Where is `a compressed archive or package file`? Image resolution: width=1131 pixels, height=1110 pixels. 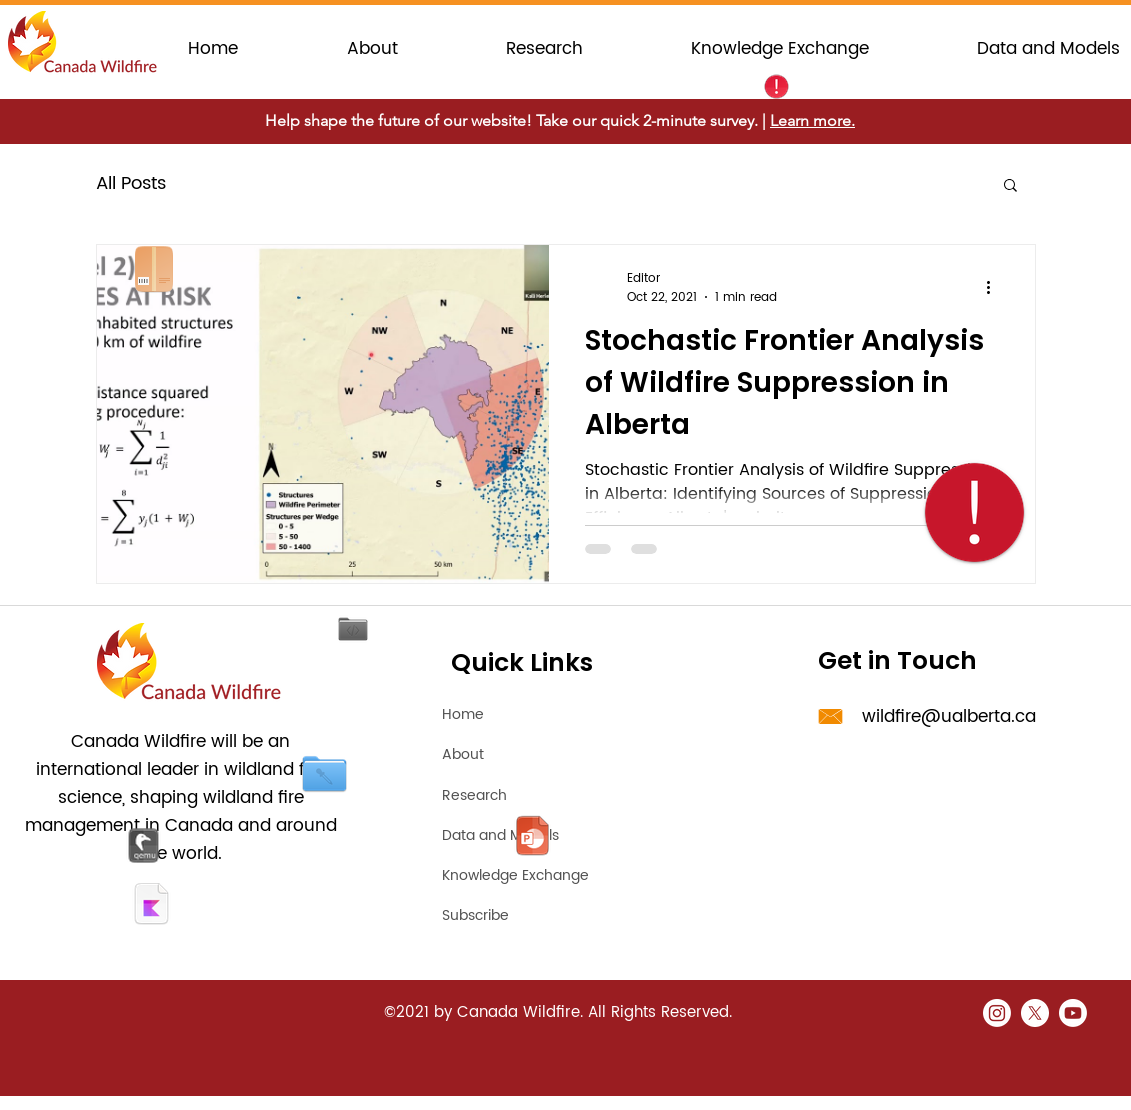 a compressed archive or package file is located at coordinates (154, 269).